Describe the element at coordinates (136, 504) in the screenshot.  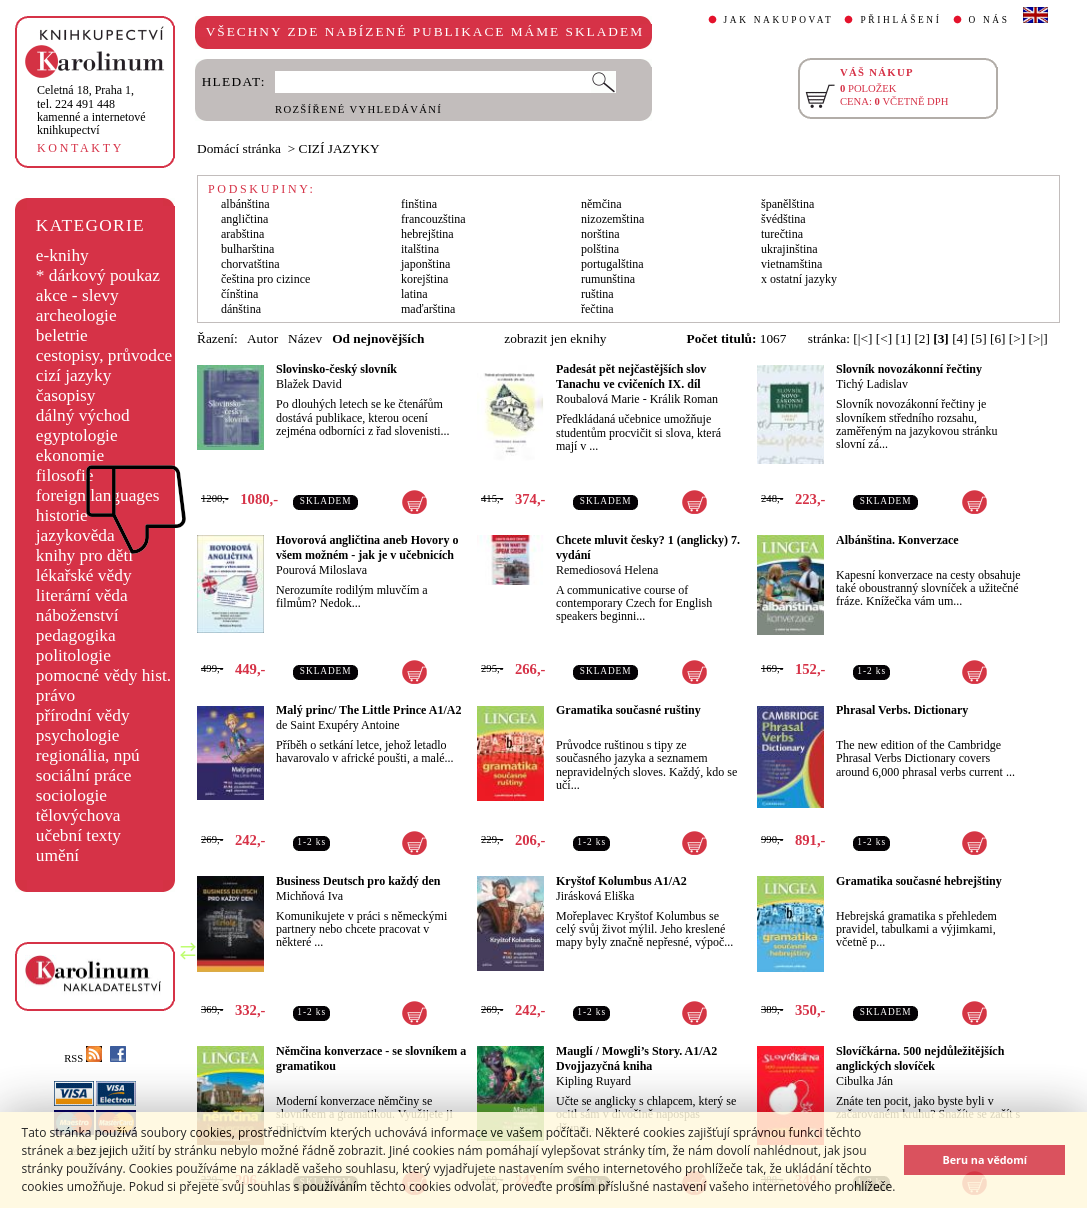
I see `dislike or downvote content` at that location.